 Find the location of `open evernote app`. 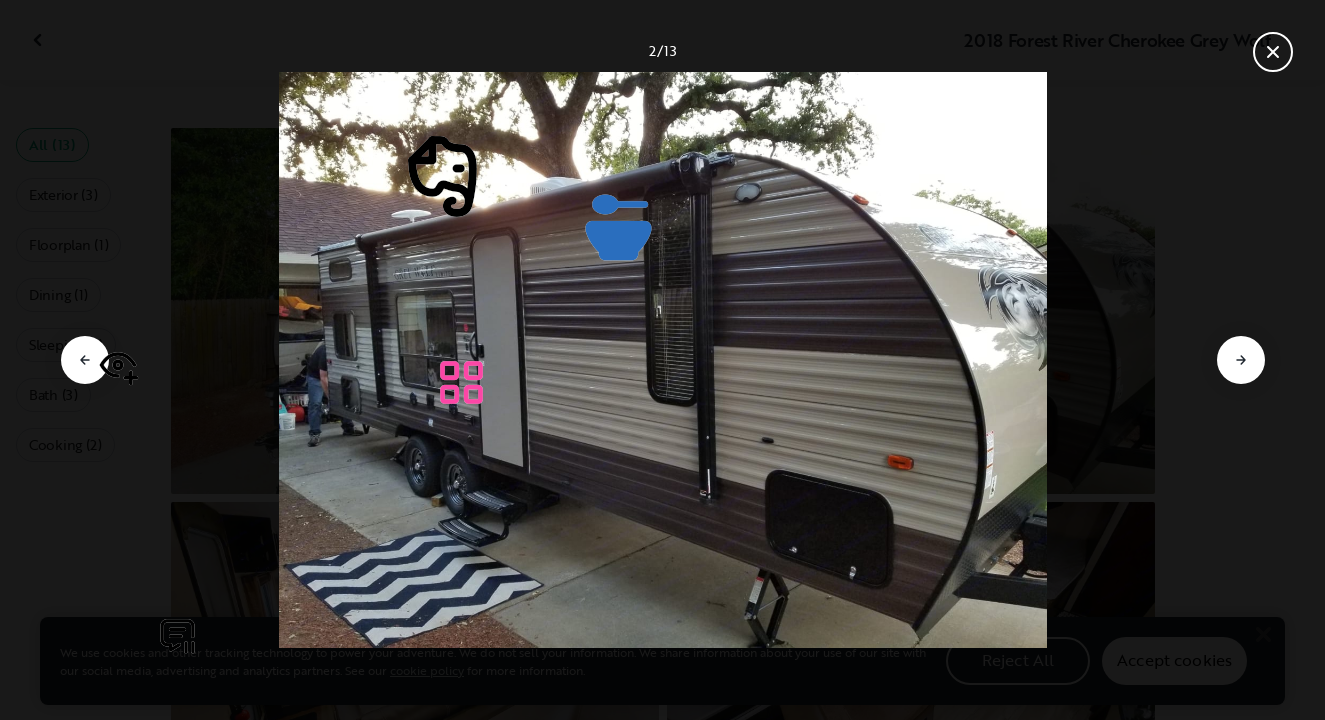

open evernote app is located at coordinates (444, 176).